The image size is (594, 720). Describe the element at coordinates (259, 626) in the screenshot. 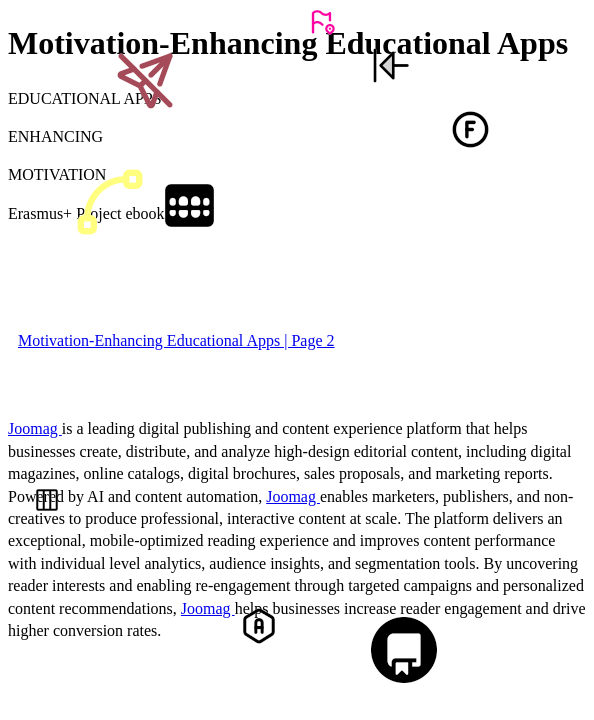

I see `select option A in a multi-choice interface` at that location.